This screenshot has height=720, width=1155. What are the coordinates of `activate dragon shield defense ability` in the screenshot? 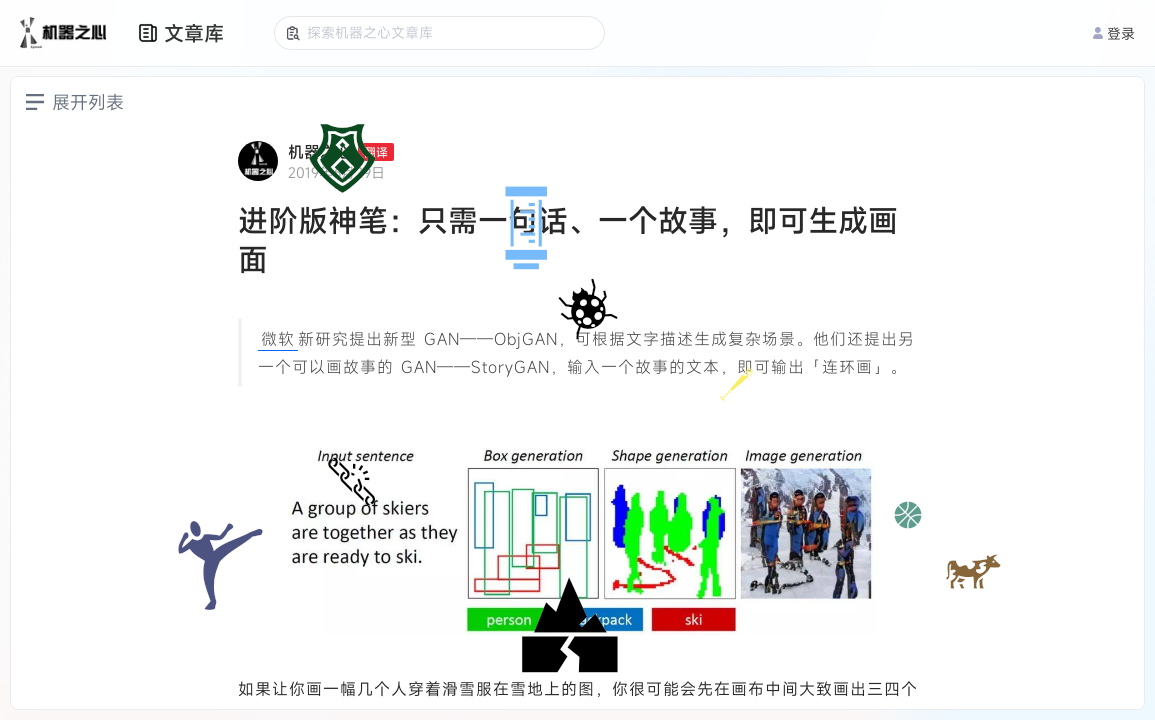 It's located at (342, 158).